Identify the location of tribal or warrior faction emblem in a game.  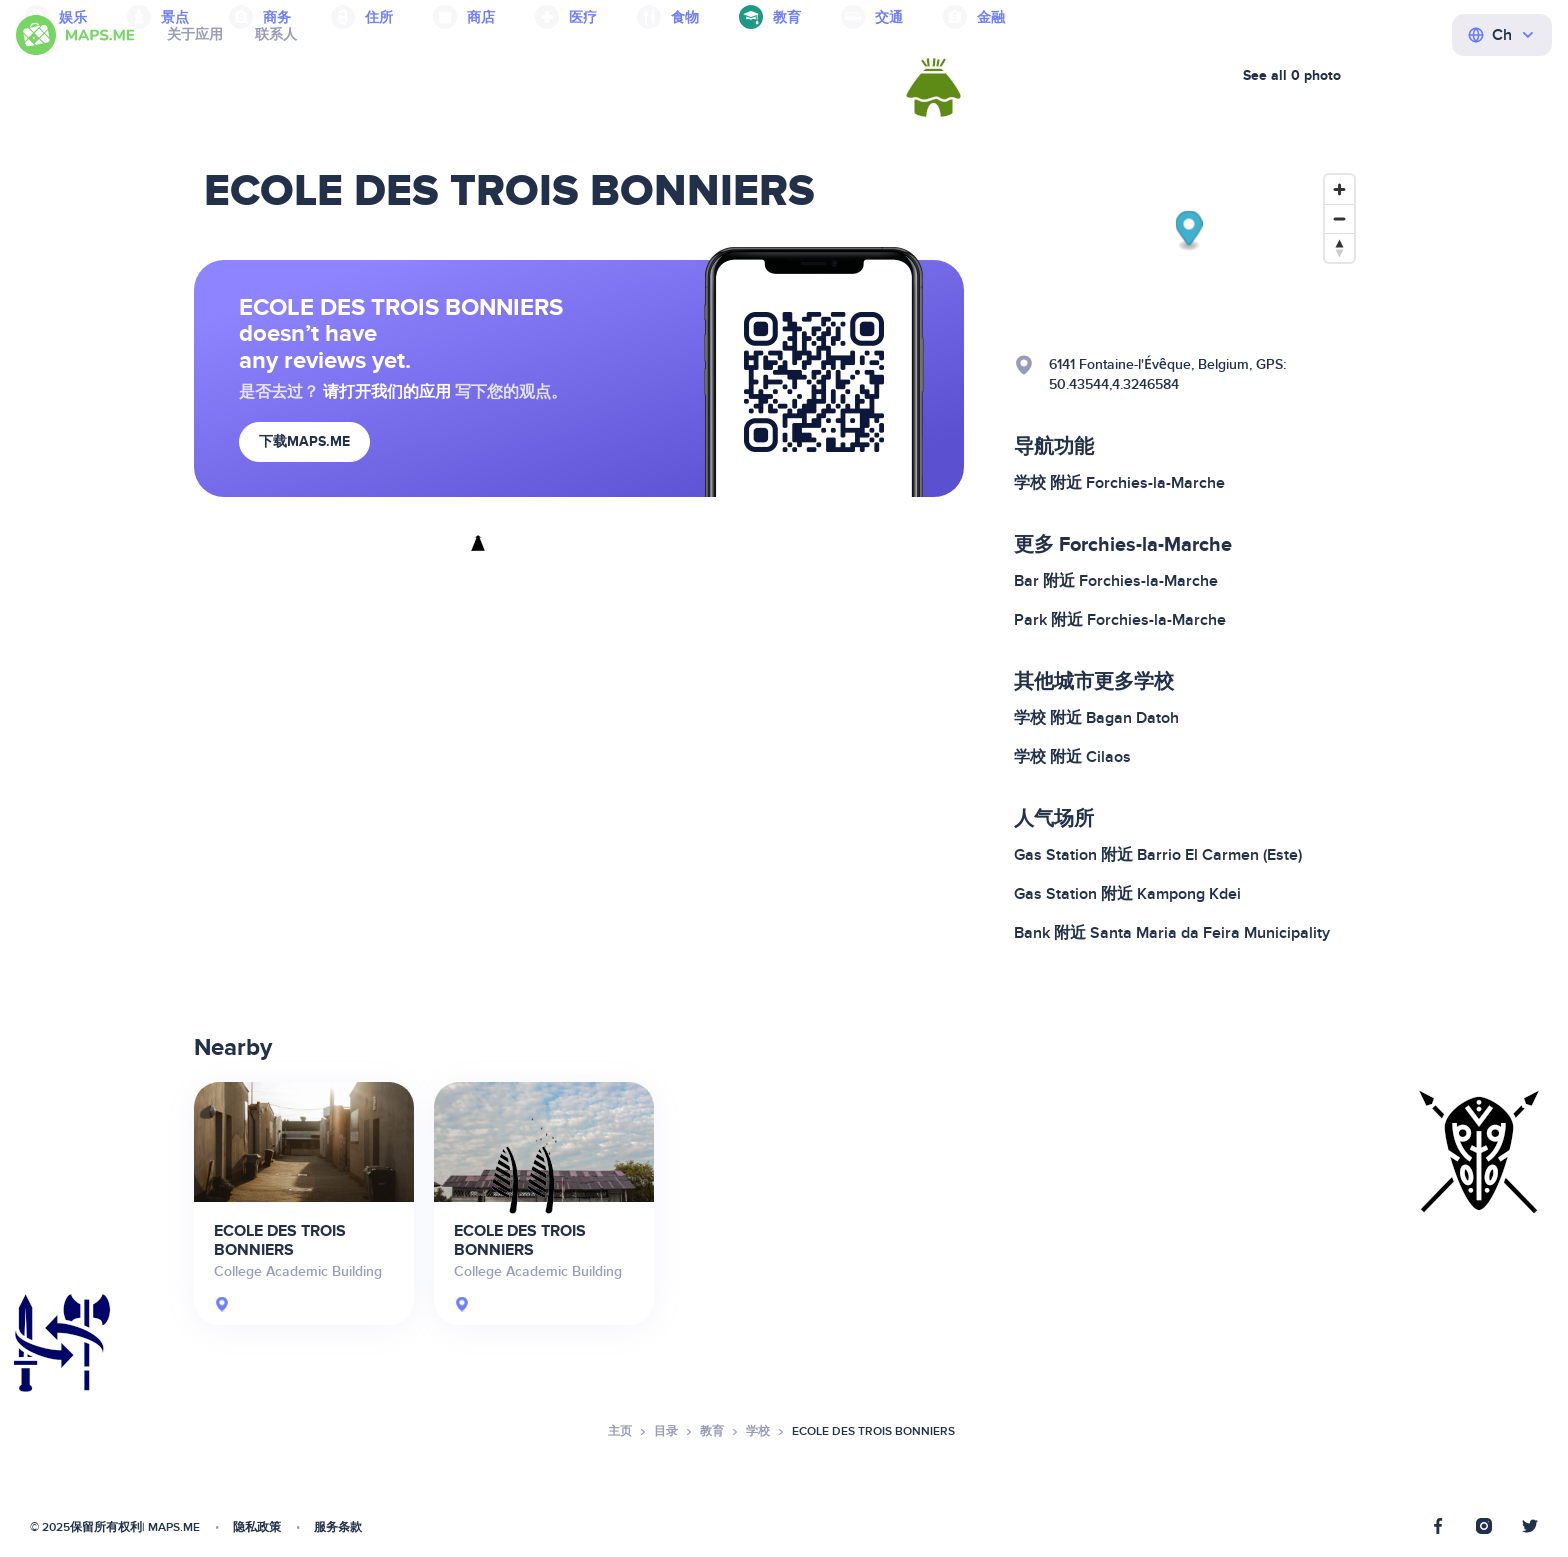
(1479, 1152).